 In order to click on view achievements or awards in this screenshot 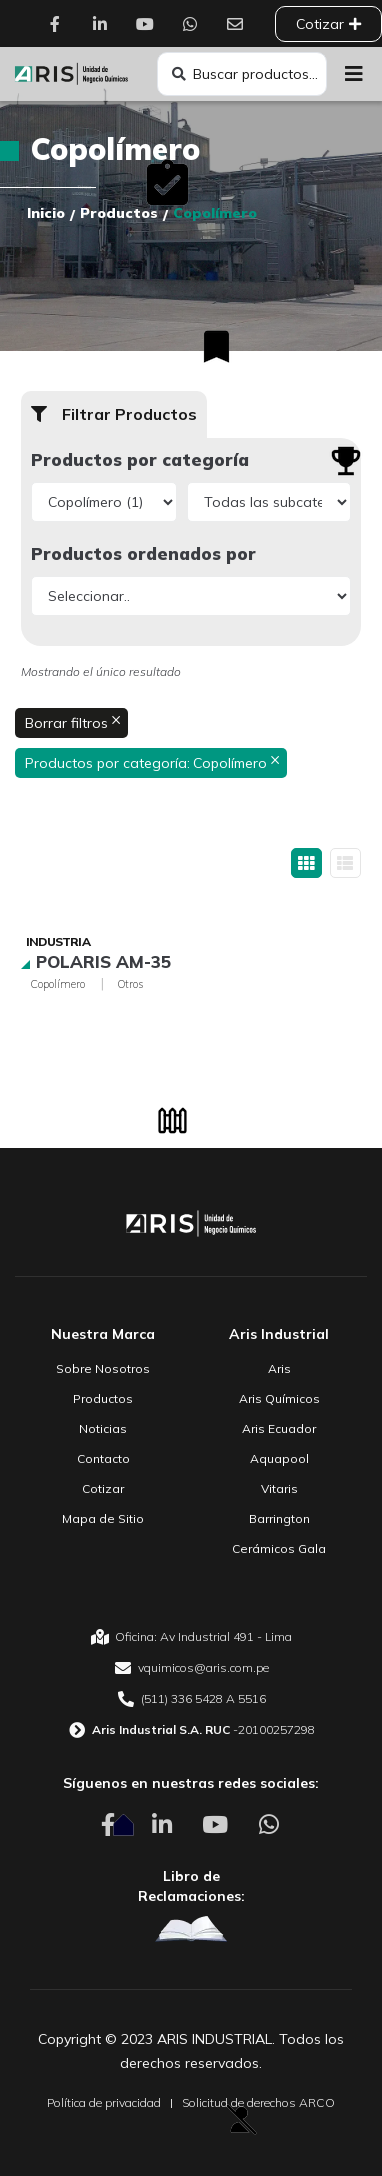, I will do `click(346, 461)`.